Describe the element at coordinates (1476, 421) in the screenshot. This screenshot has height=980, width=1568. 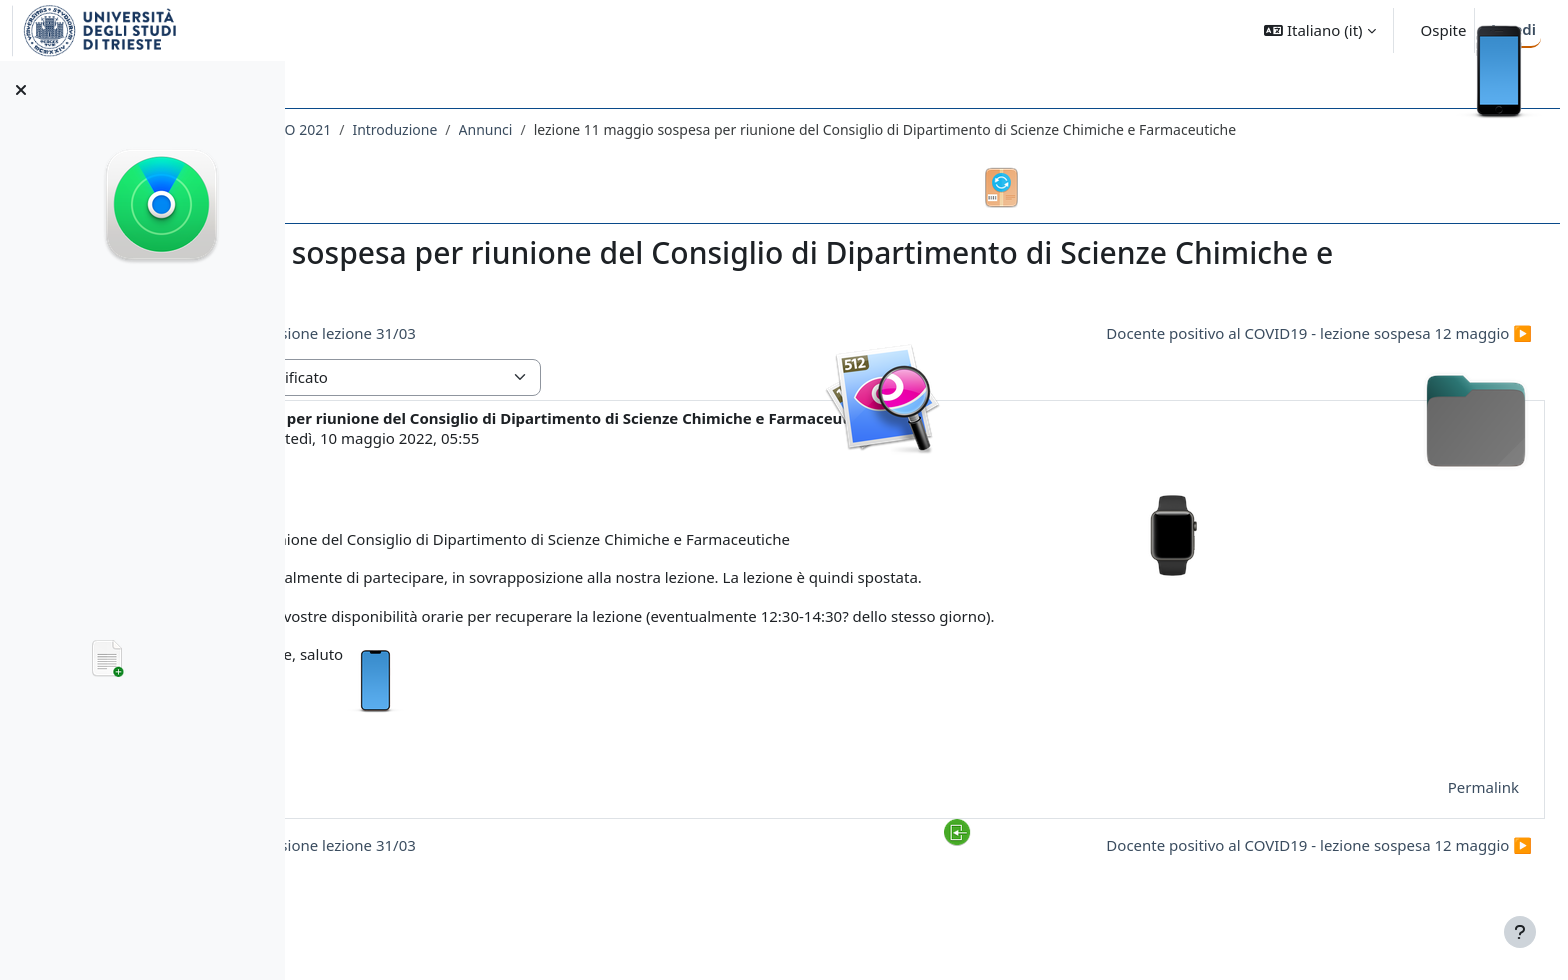
I see `open folder to view contents` at that location.